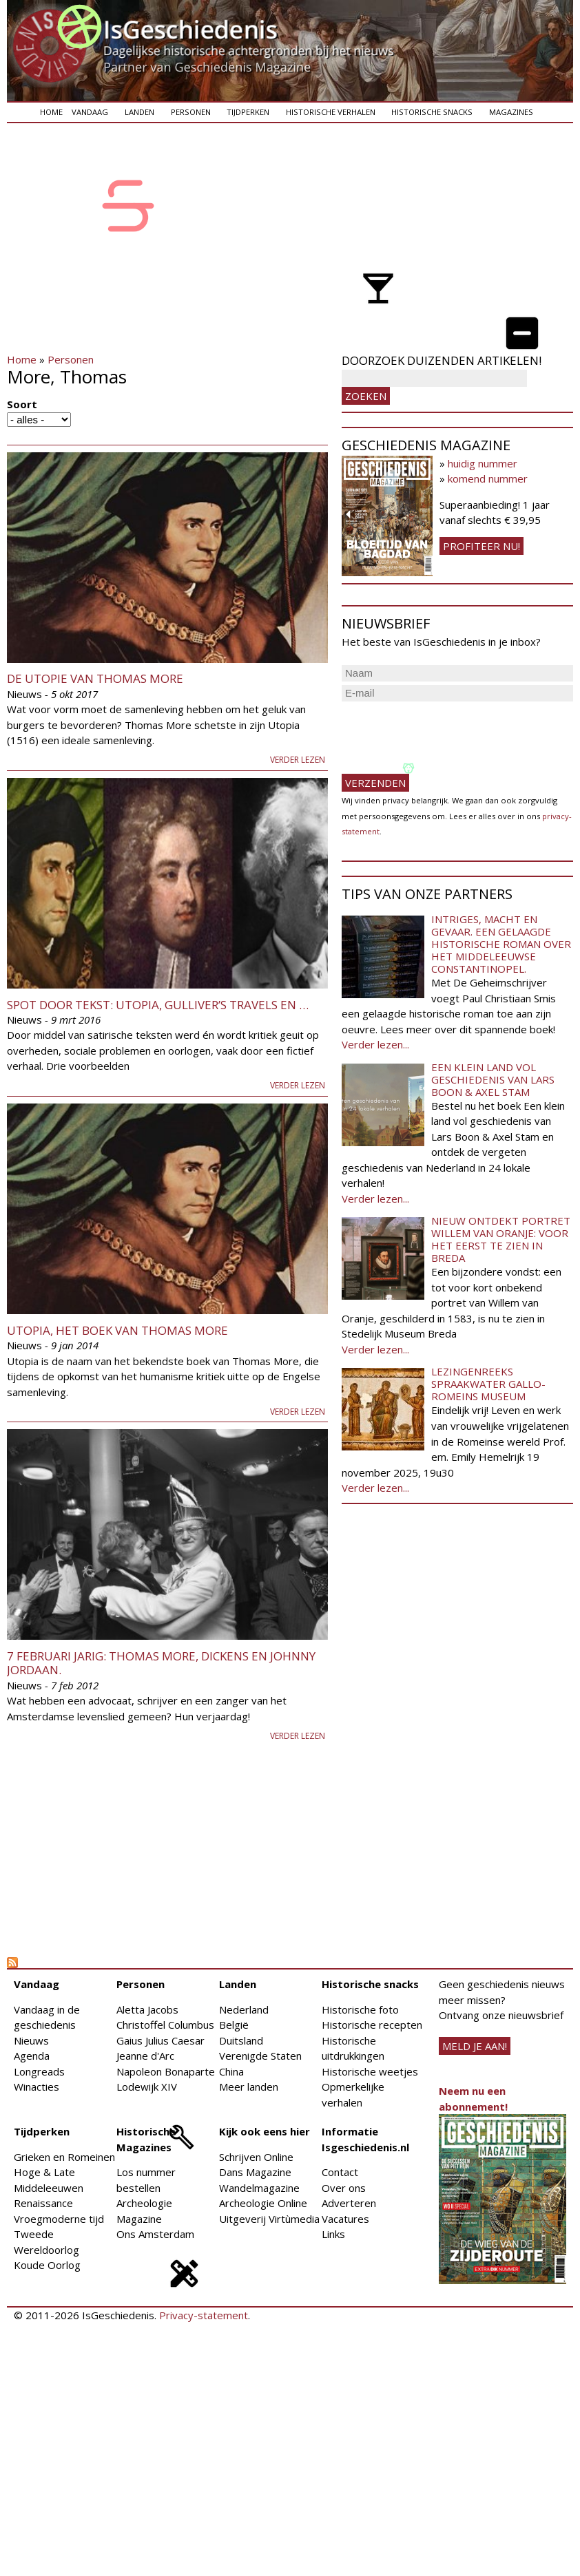 This screenshot has width=580, height=2576. What do you see at coordinates (79, 26) in the screenshot?
I see `visit dribbble profile or portfolio` at bounding box center [79, 26].